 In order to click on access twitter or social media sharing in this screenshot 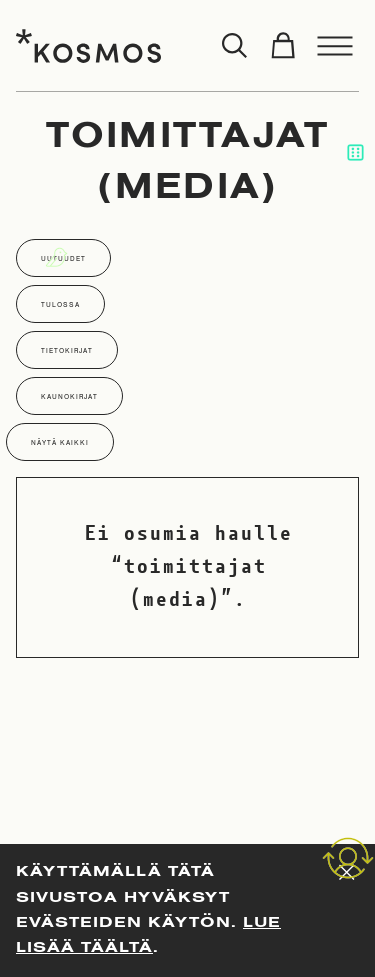, I will do `click(57, 258)`.